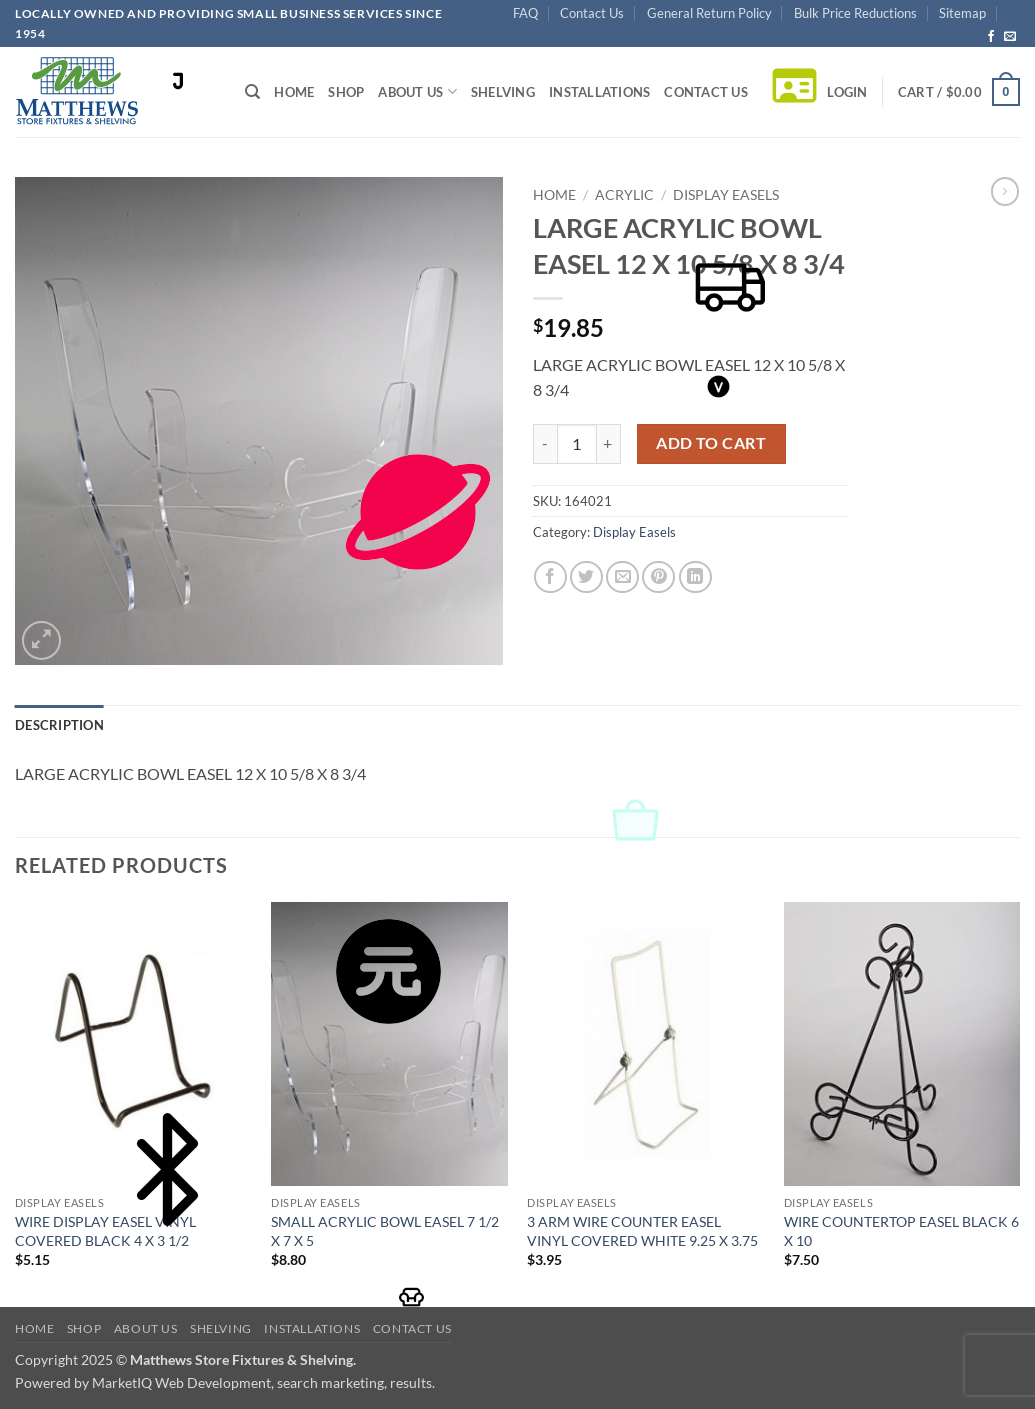  Describe the element at coordinates (167, 1169) in the screenshot. I see `toggle bluetooth connectivity` at that location.